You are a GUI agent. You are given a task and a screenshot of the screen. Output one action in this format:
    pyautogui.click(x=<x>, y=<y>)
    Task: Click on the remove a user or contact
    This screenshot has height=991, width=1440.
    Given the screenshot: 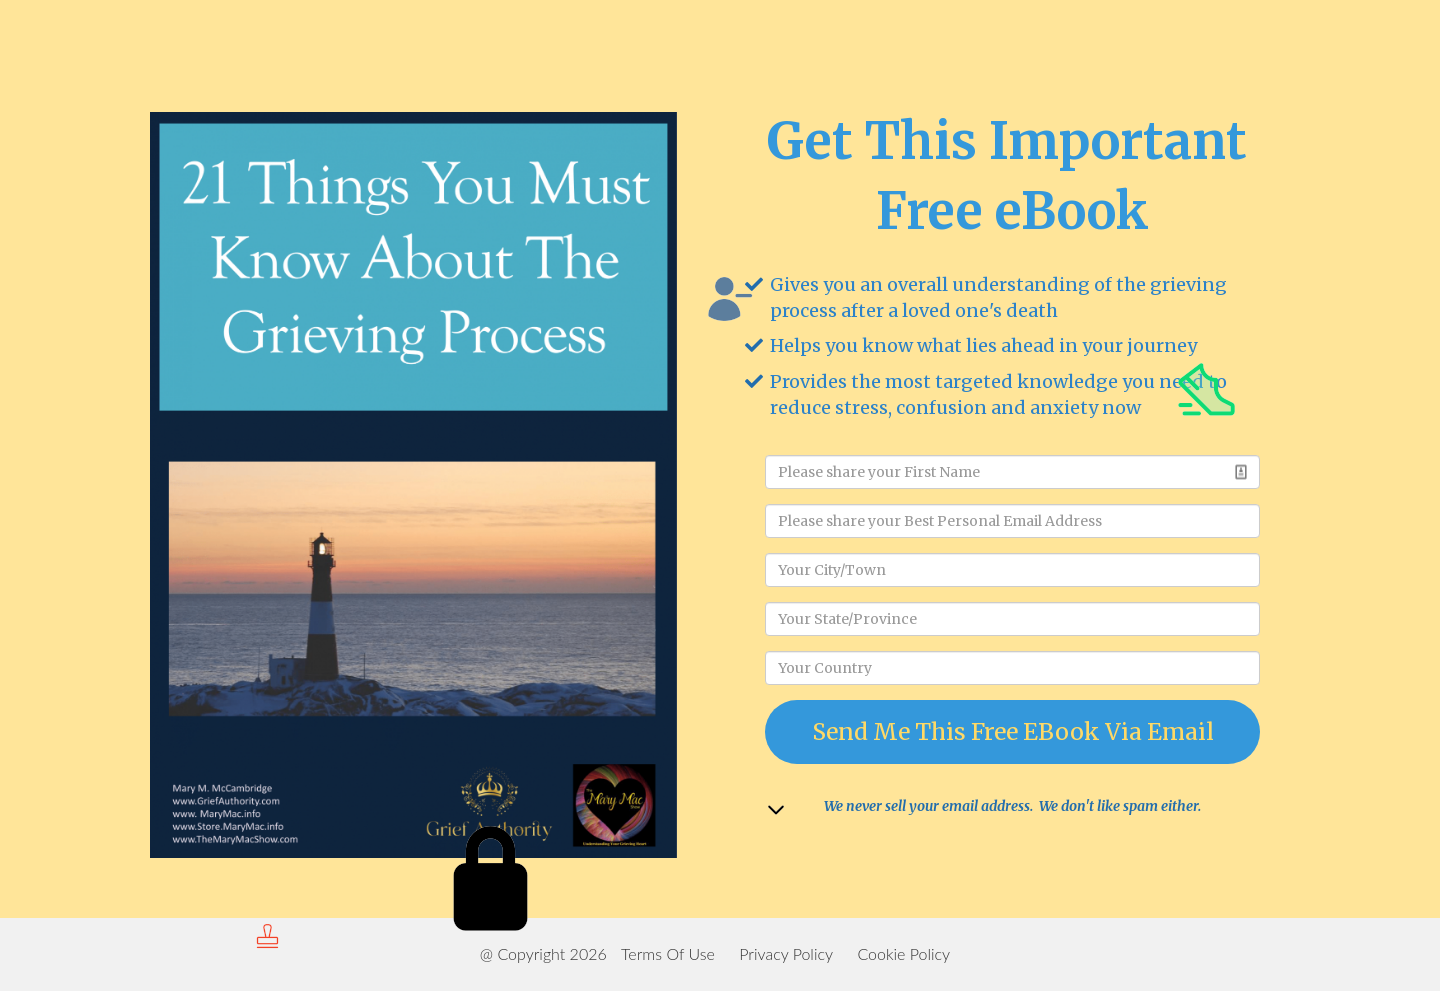 What is the action you would take?
    pyautogui.click(x=728, y=299)
    